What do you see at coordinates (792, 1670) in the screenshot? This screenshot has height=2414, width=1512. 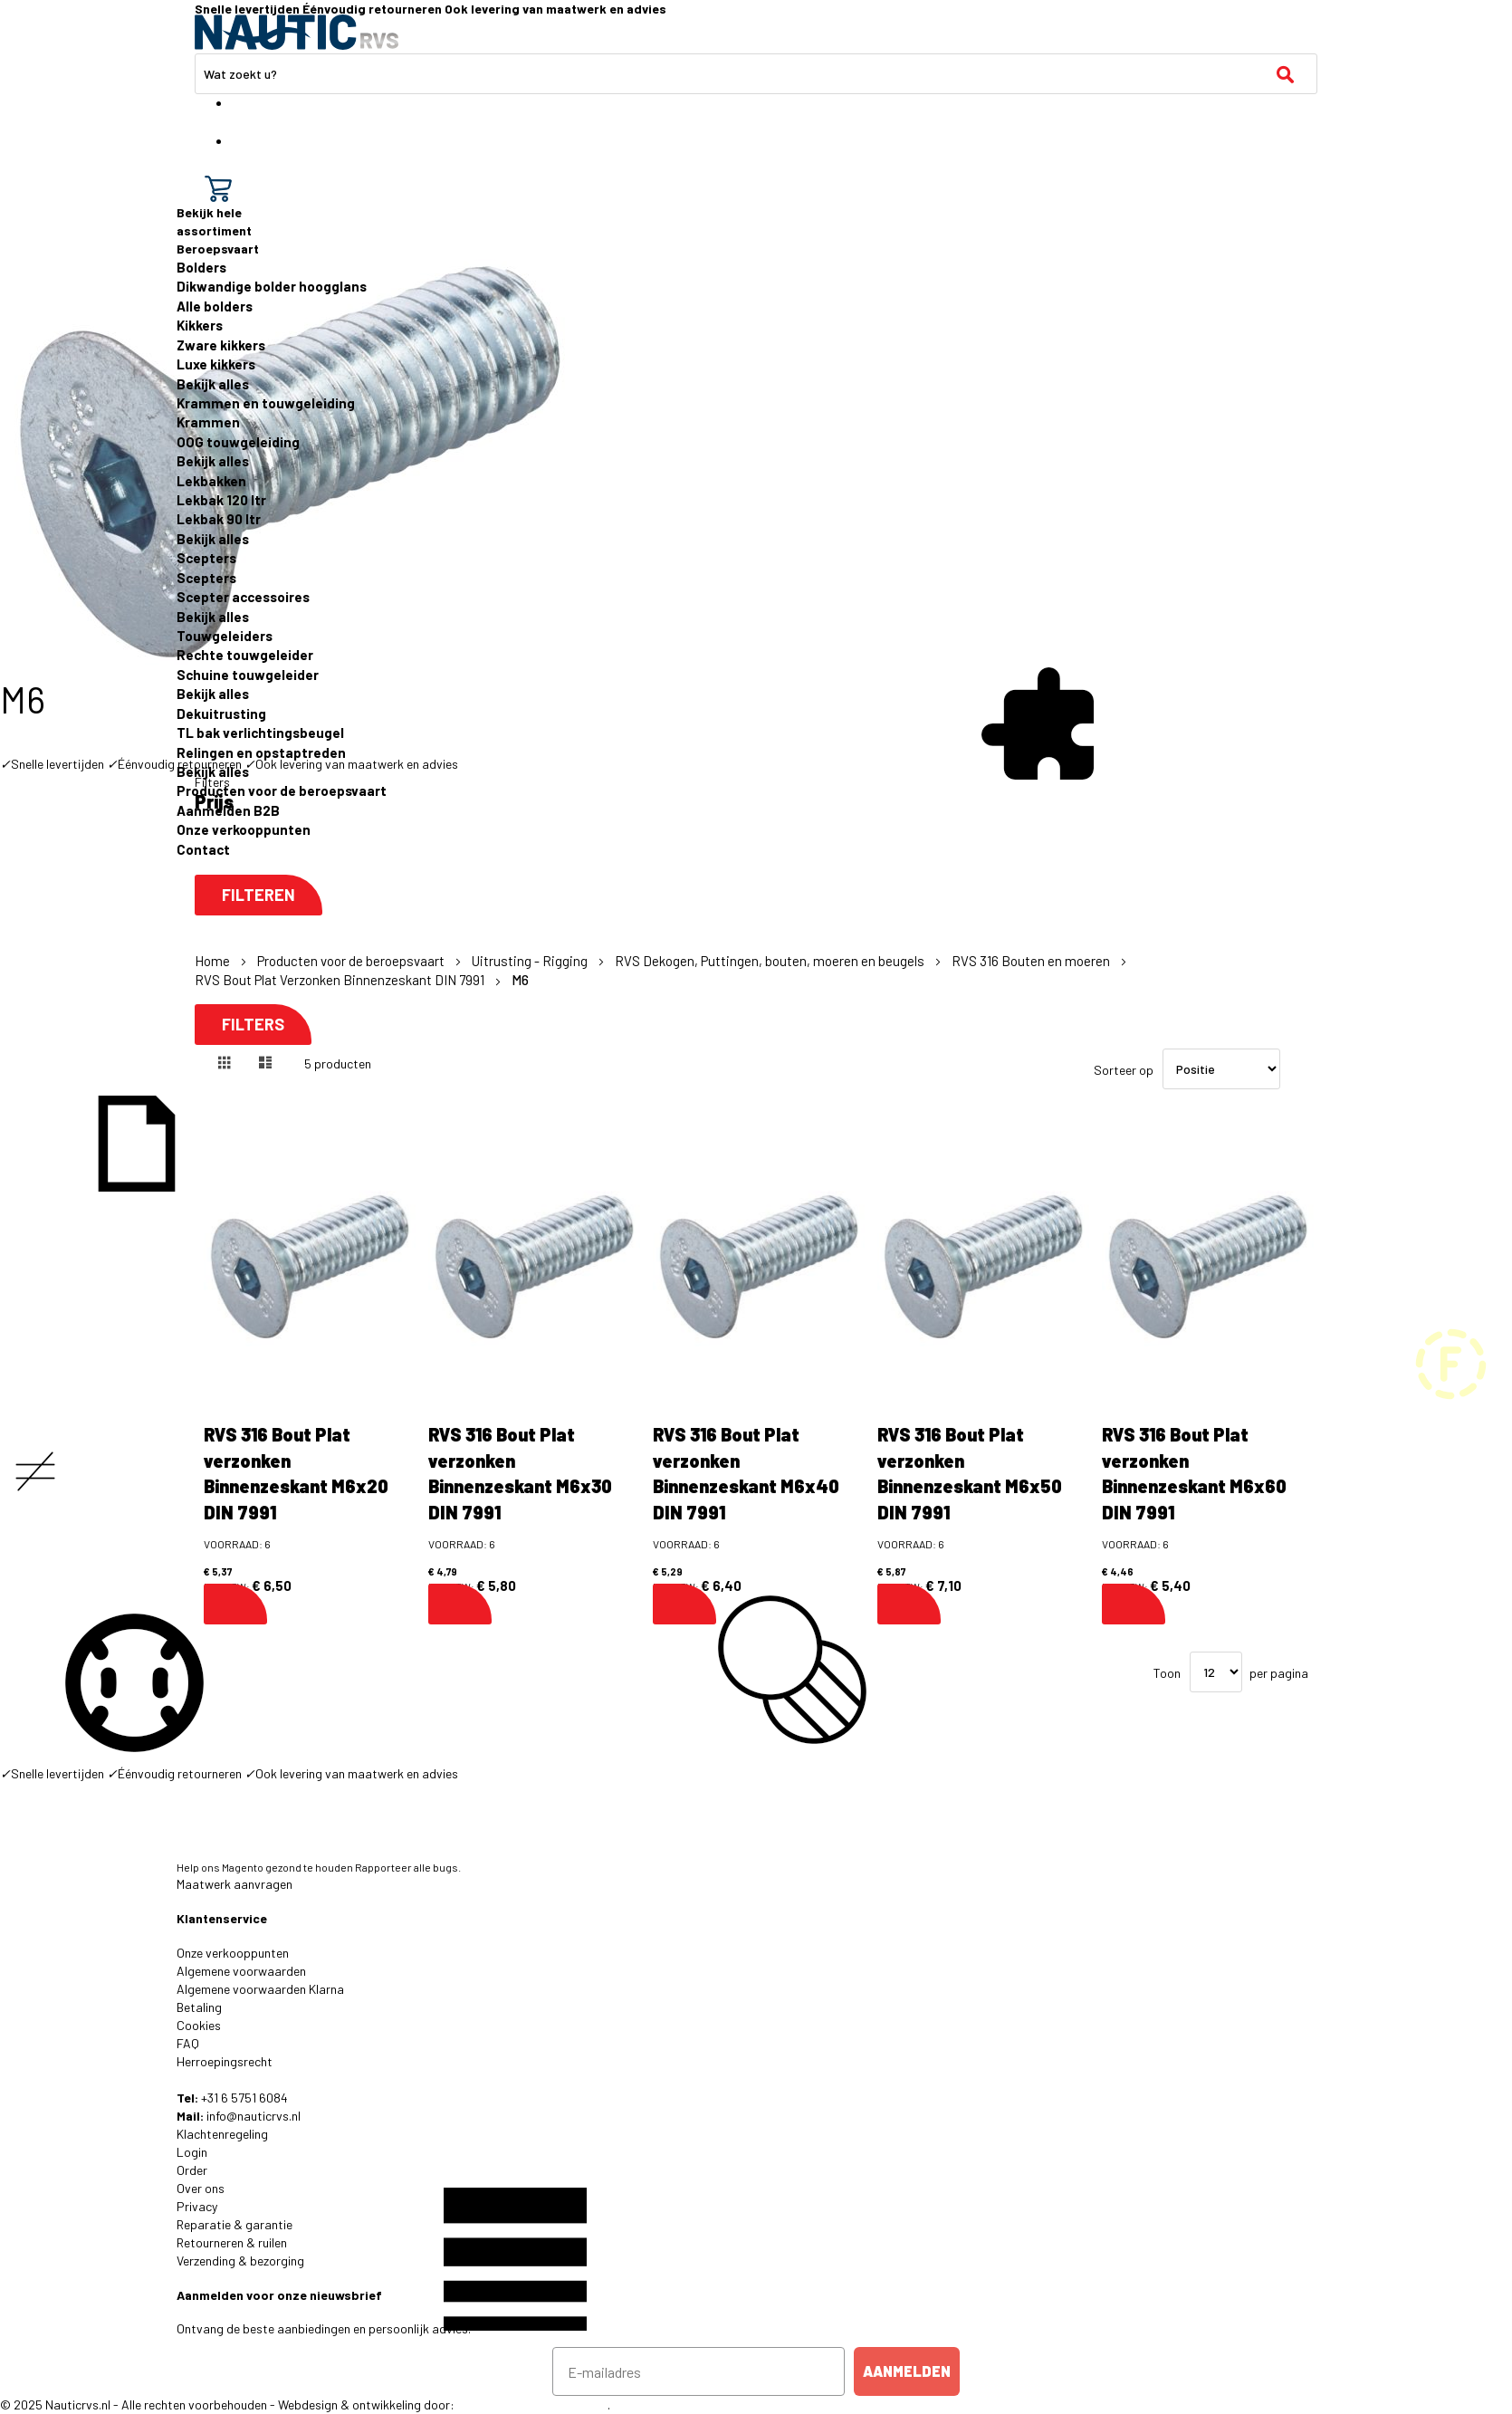 I see `subtract or remove a shape from selection` at bounding box center [792, 1670].